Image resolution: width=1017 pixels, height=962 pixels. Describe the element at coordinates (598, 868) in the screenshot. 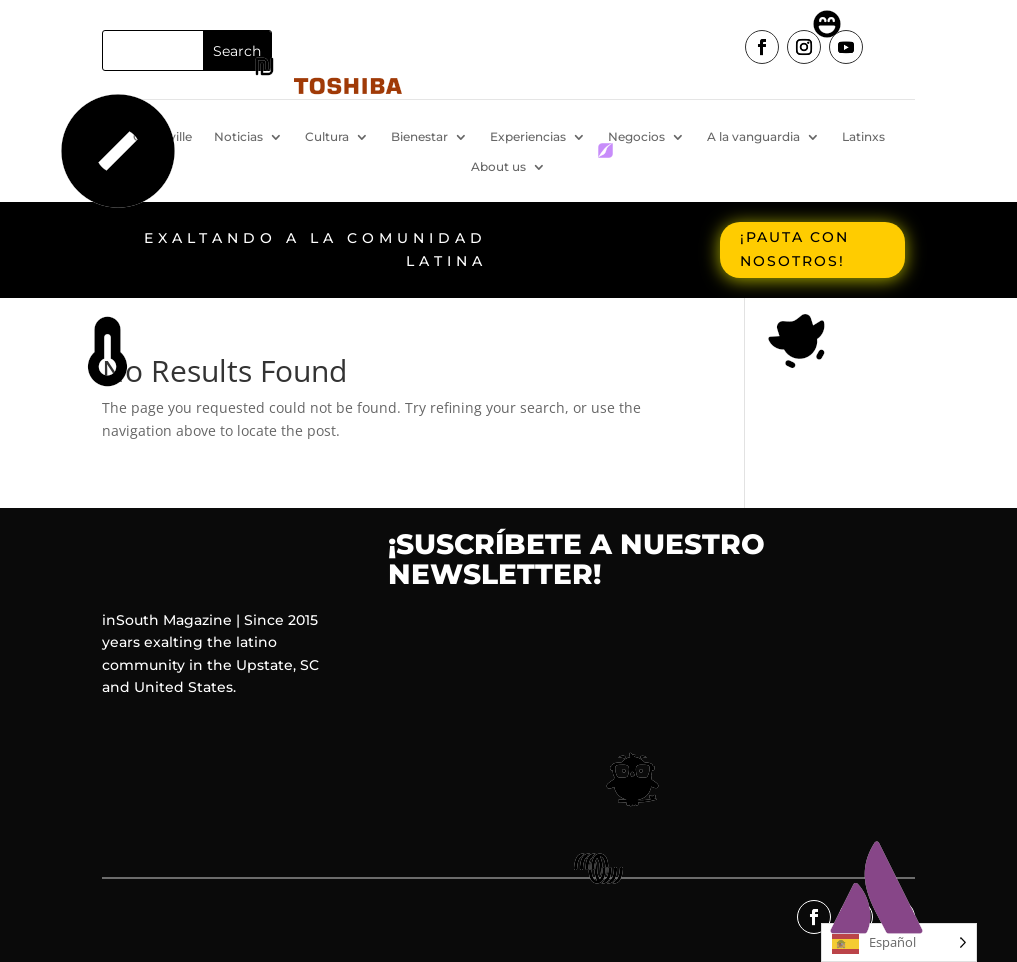

I see `victron energy brand logo` at that location.